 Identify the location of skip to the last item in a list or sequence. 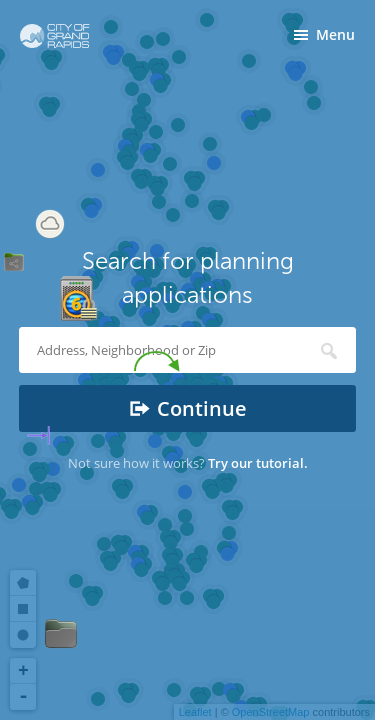
(38, 435).